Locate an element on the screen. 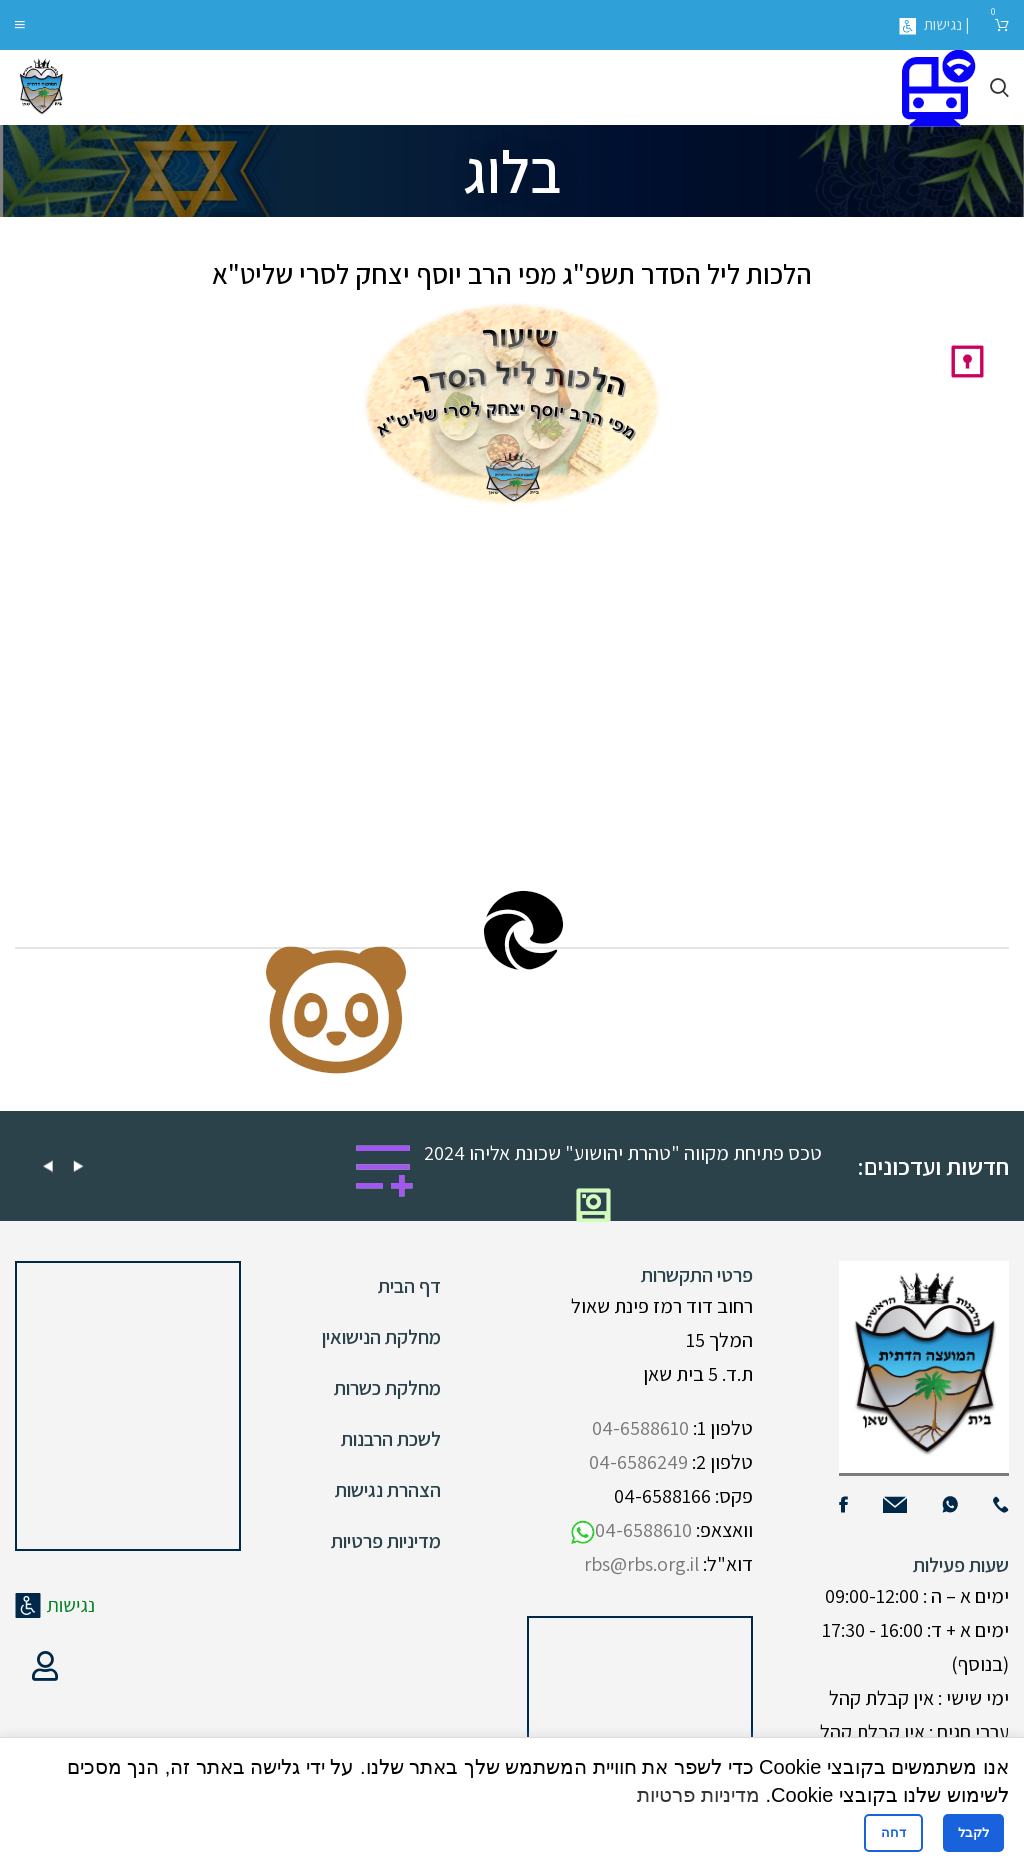 The width and height of the screenshot is (1024, 1872). open microsoft edge browser is located at coordinates (523, 930).